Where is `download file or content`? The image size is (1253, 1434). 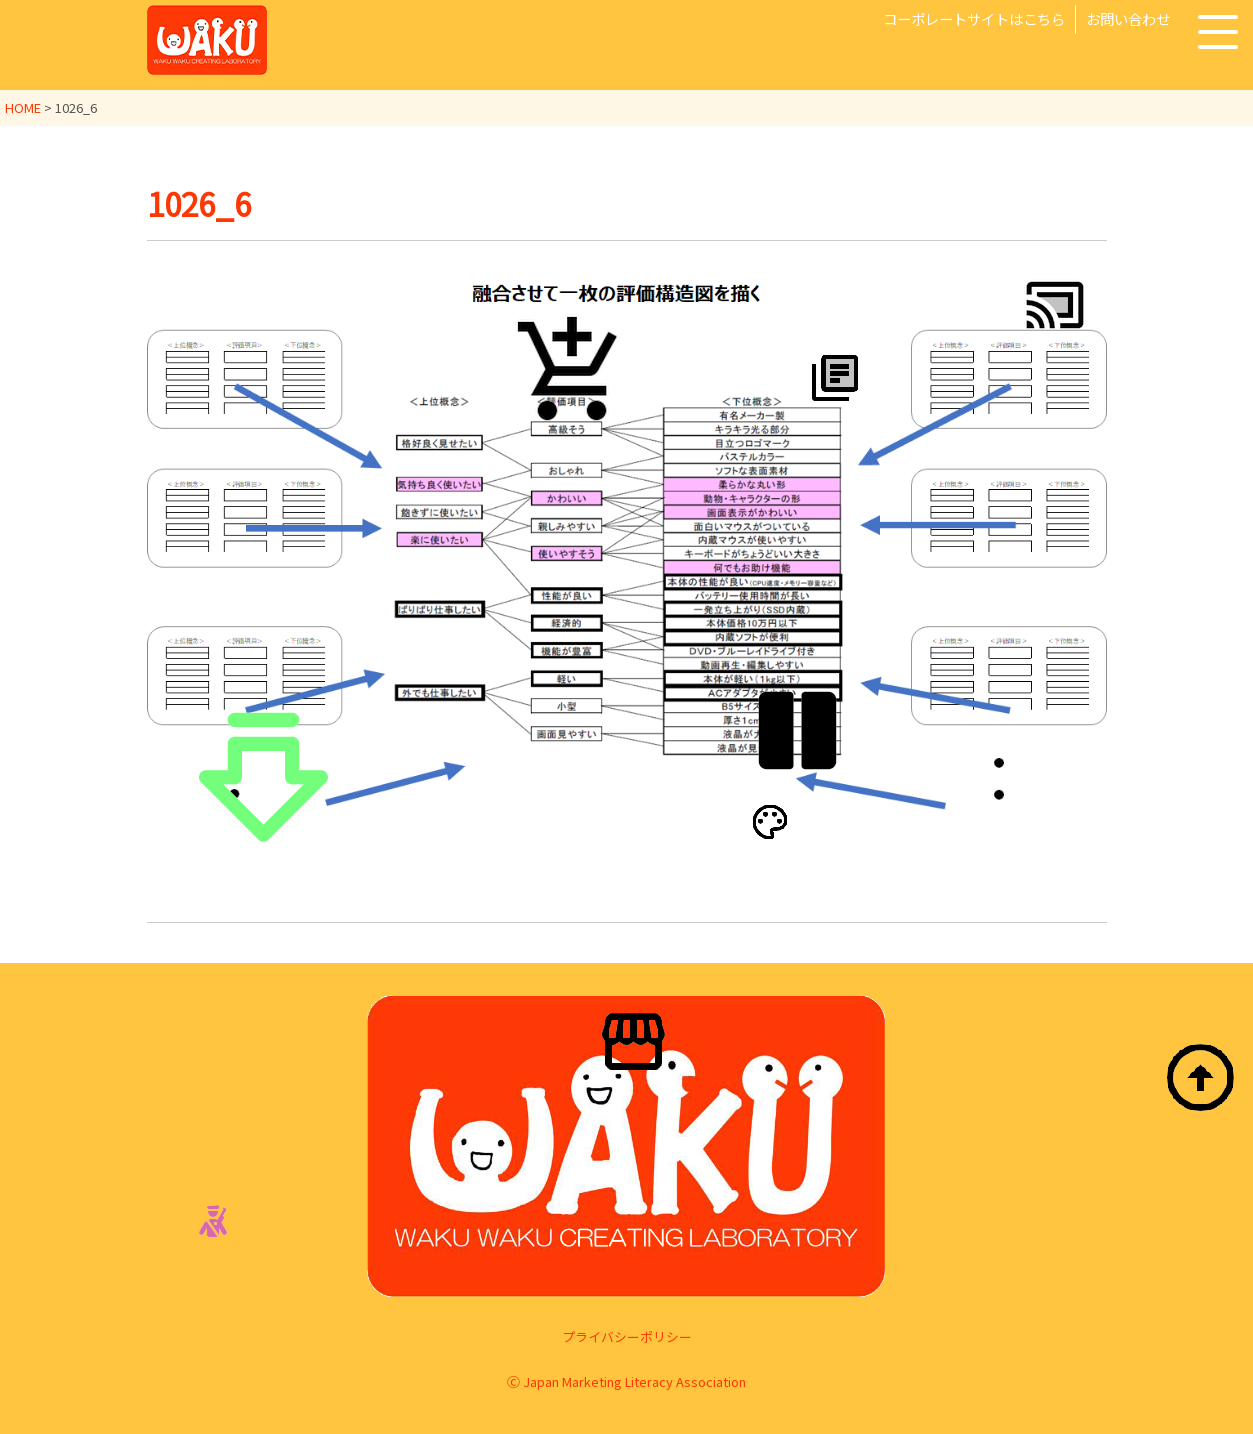
download file or content is located at coordinates (263, 772).